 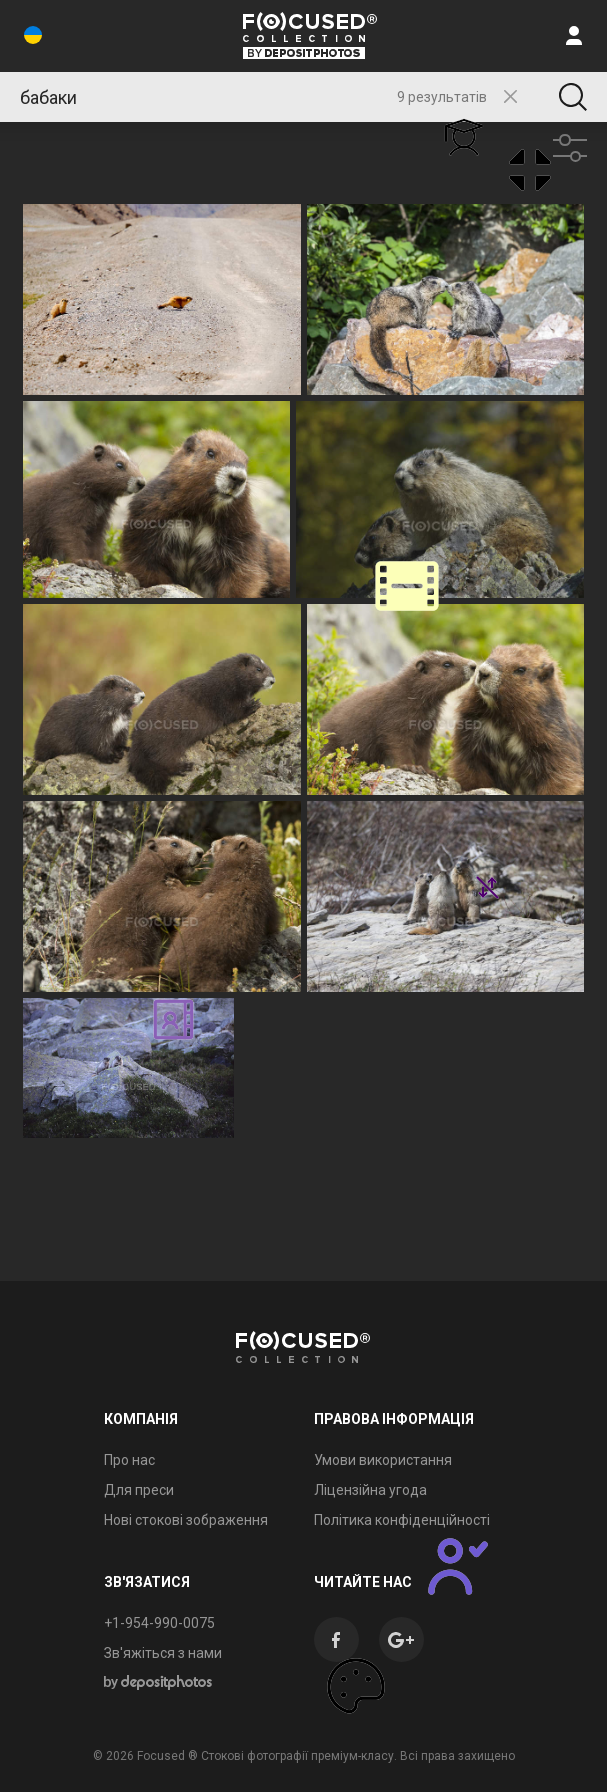 What do you see at coordinates (356, 1687) in the screenshot?
I see `access color or theme settings` at bounding box center [356, 1687].